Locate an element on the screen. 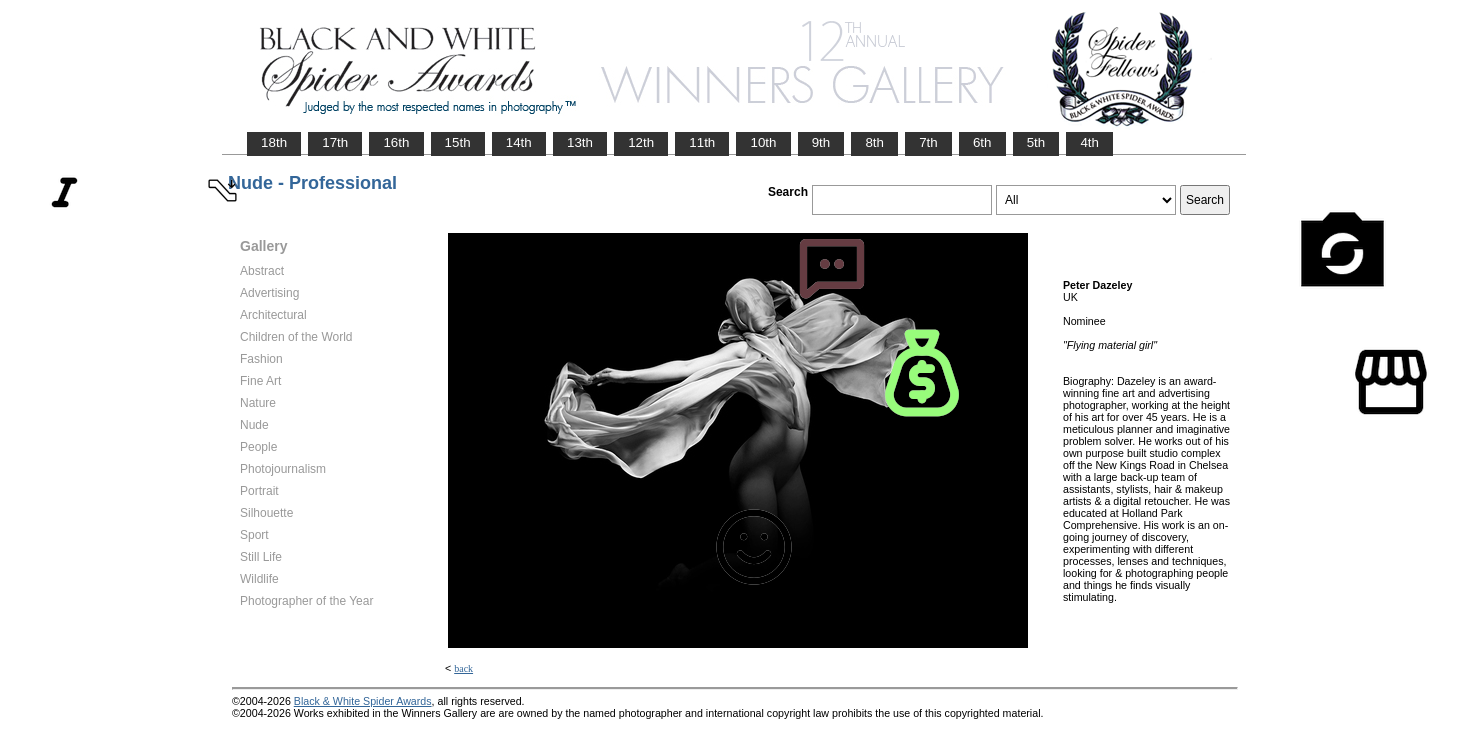 This screenshot has height=729, width=1468. add an emoji or reaction is located at coordinates (754, 547).